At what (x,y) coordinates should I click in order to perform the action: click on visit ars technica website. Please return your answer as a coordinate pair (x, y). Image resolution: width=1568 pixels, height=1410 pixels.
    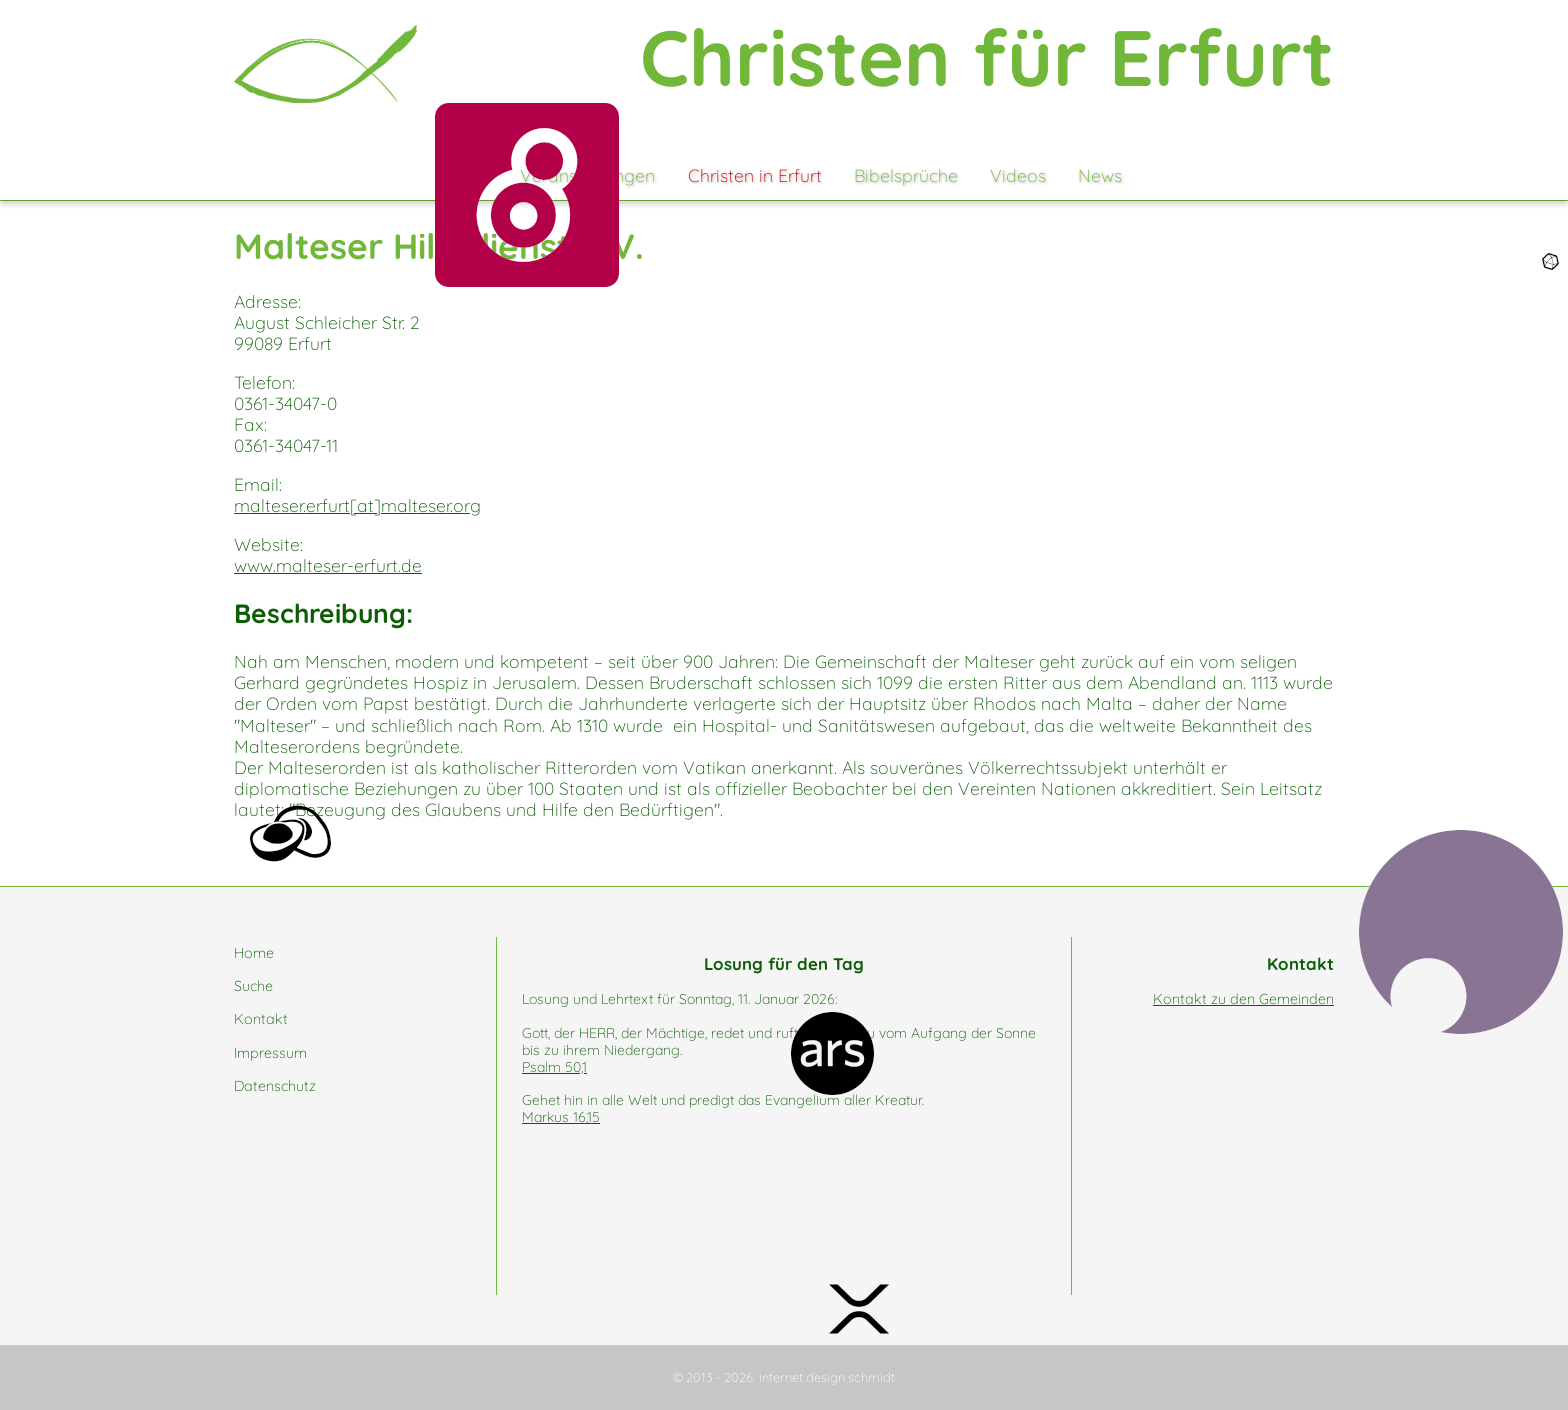
    Looking at the image, I should click on (832, 1053).